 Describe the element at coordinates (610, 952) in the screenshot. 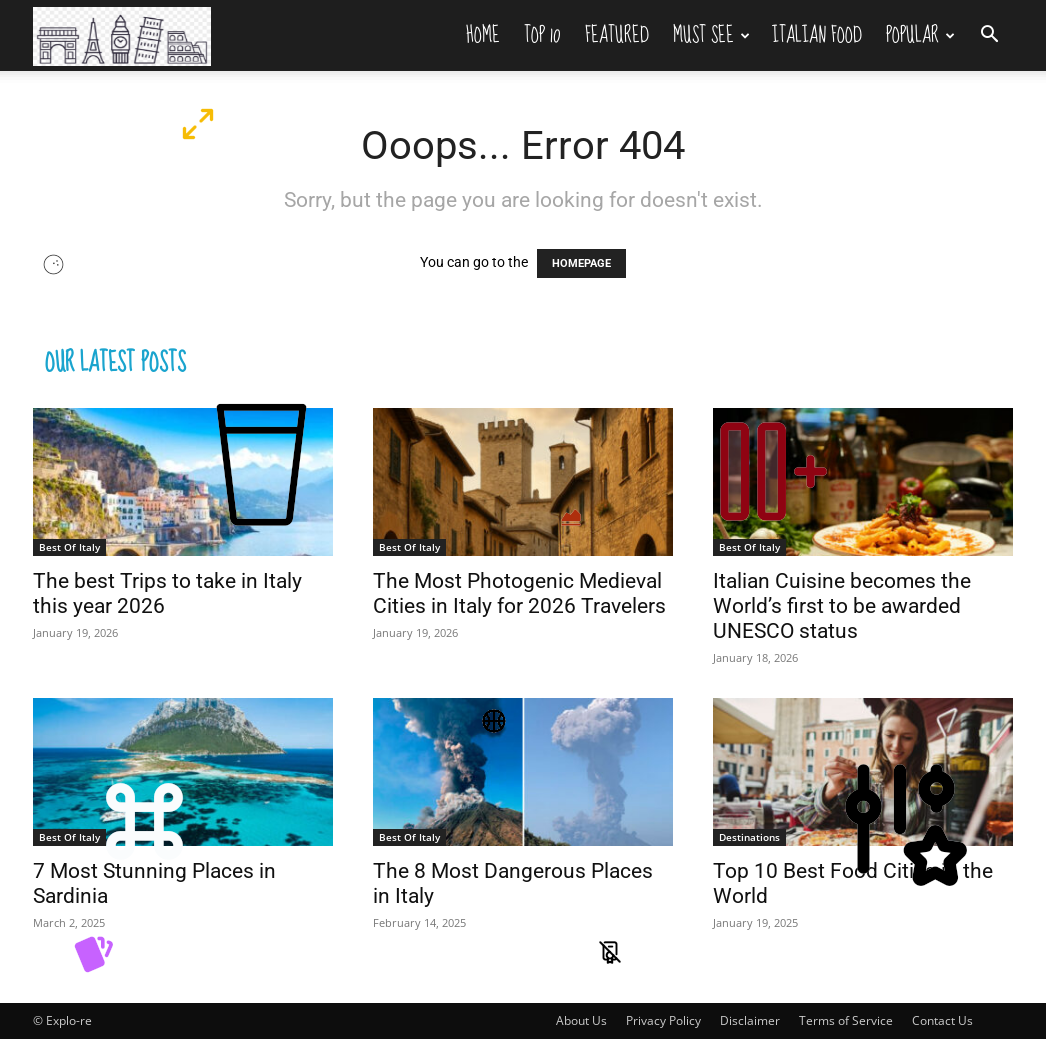

I see `certificate or credential unavailable` at that location.